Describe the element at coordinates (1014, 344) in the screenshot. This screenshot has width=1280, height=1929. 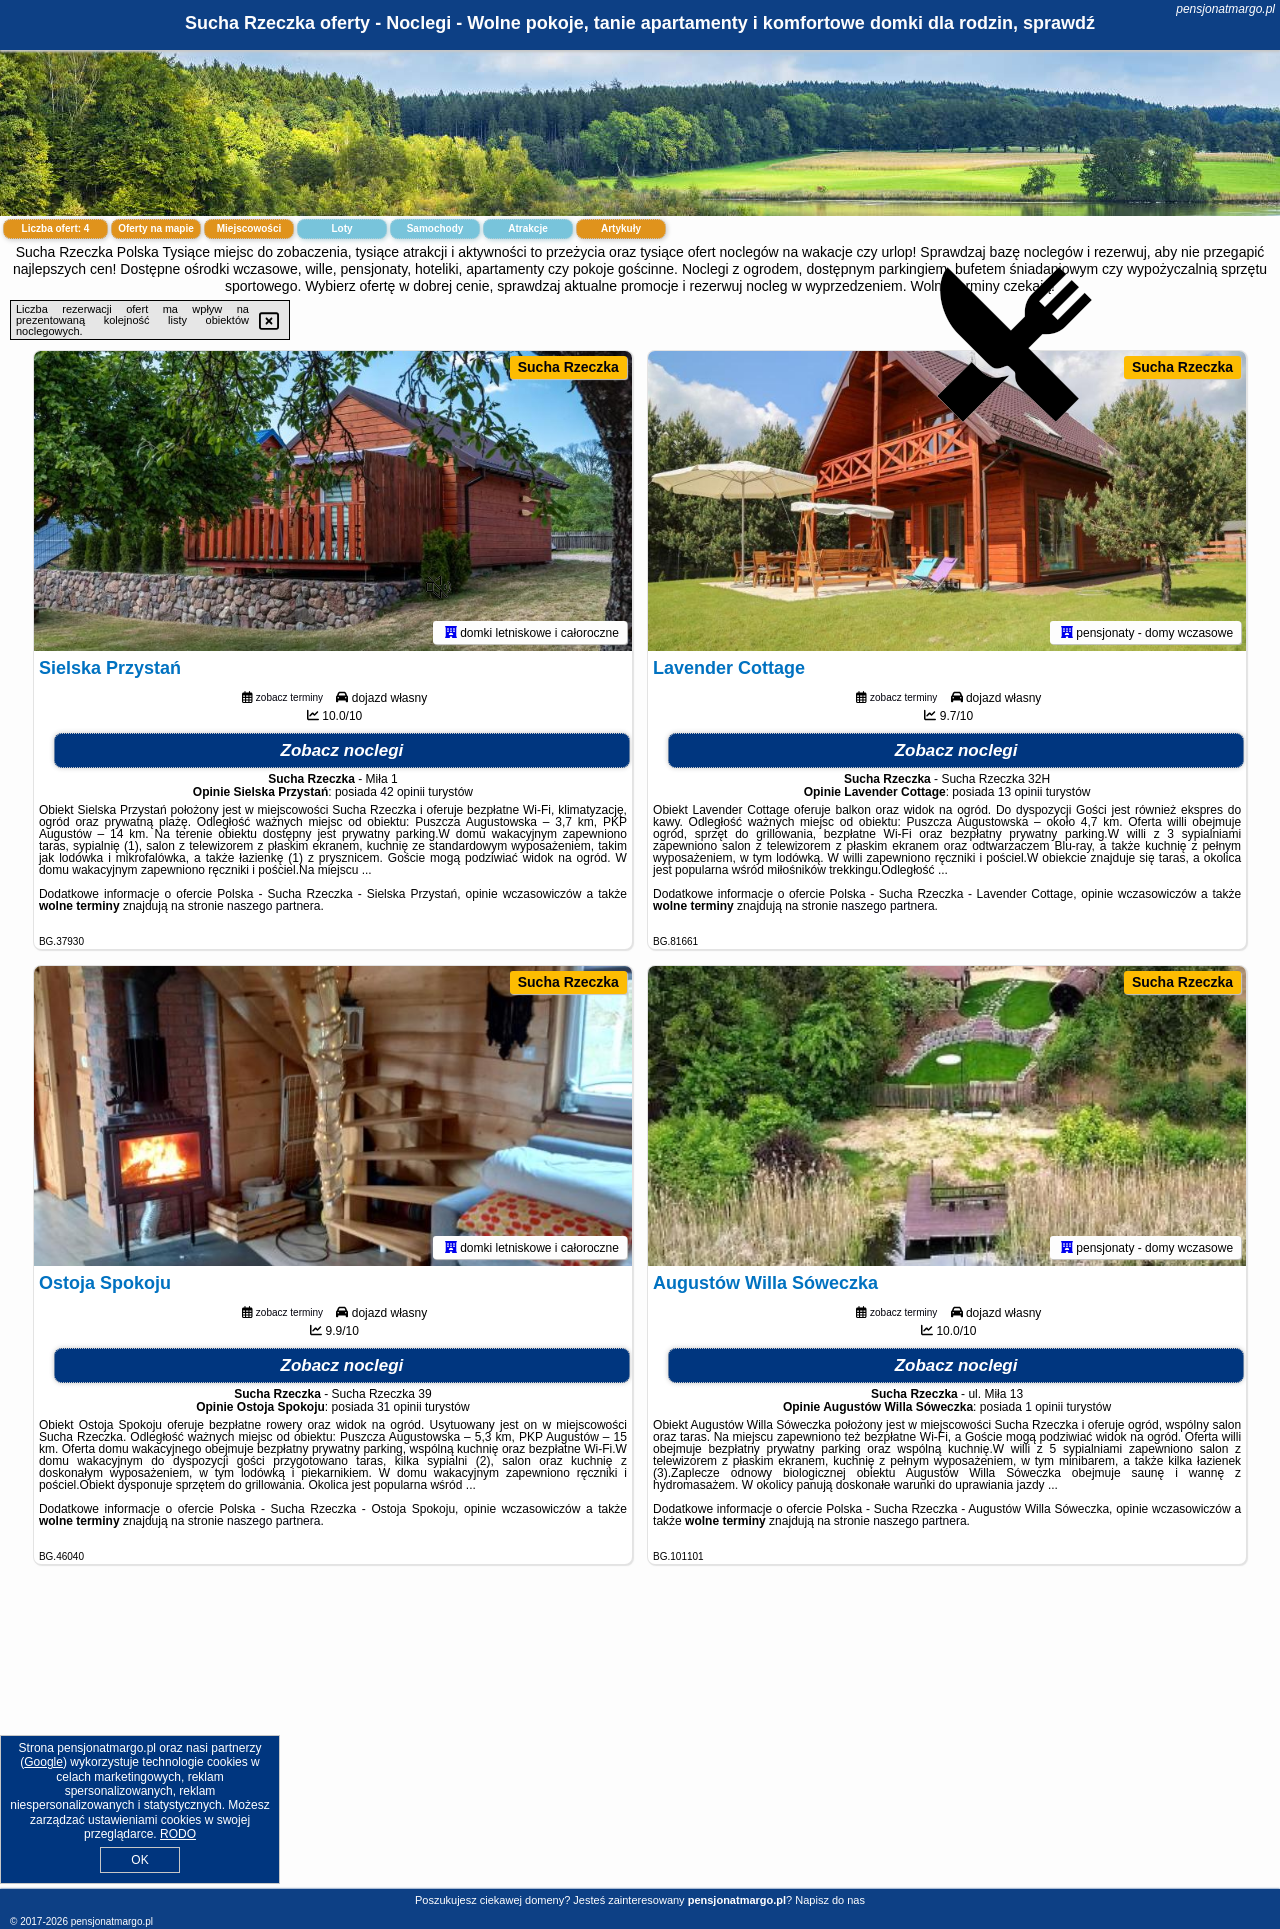
I see `find nearby restaurants or dining options` at that location.